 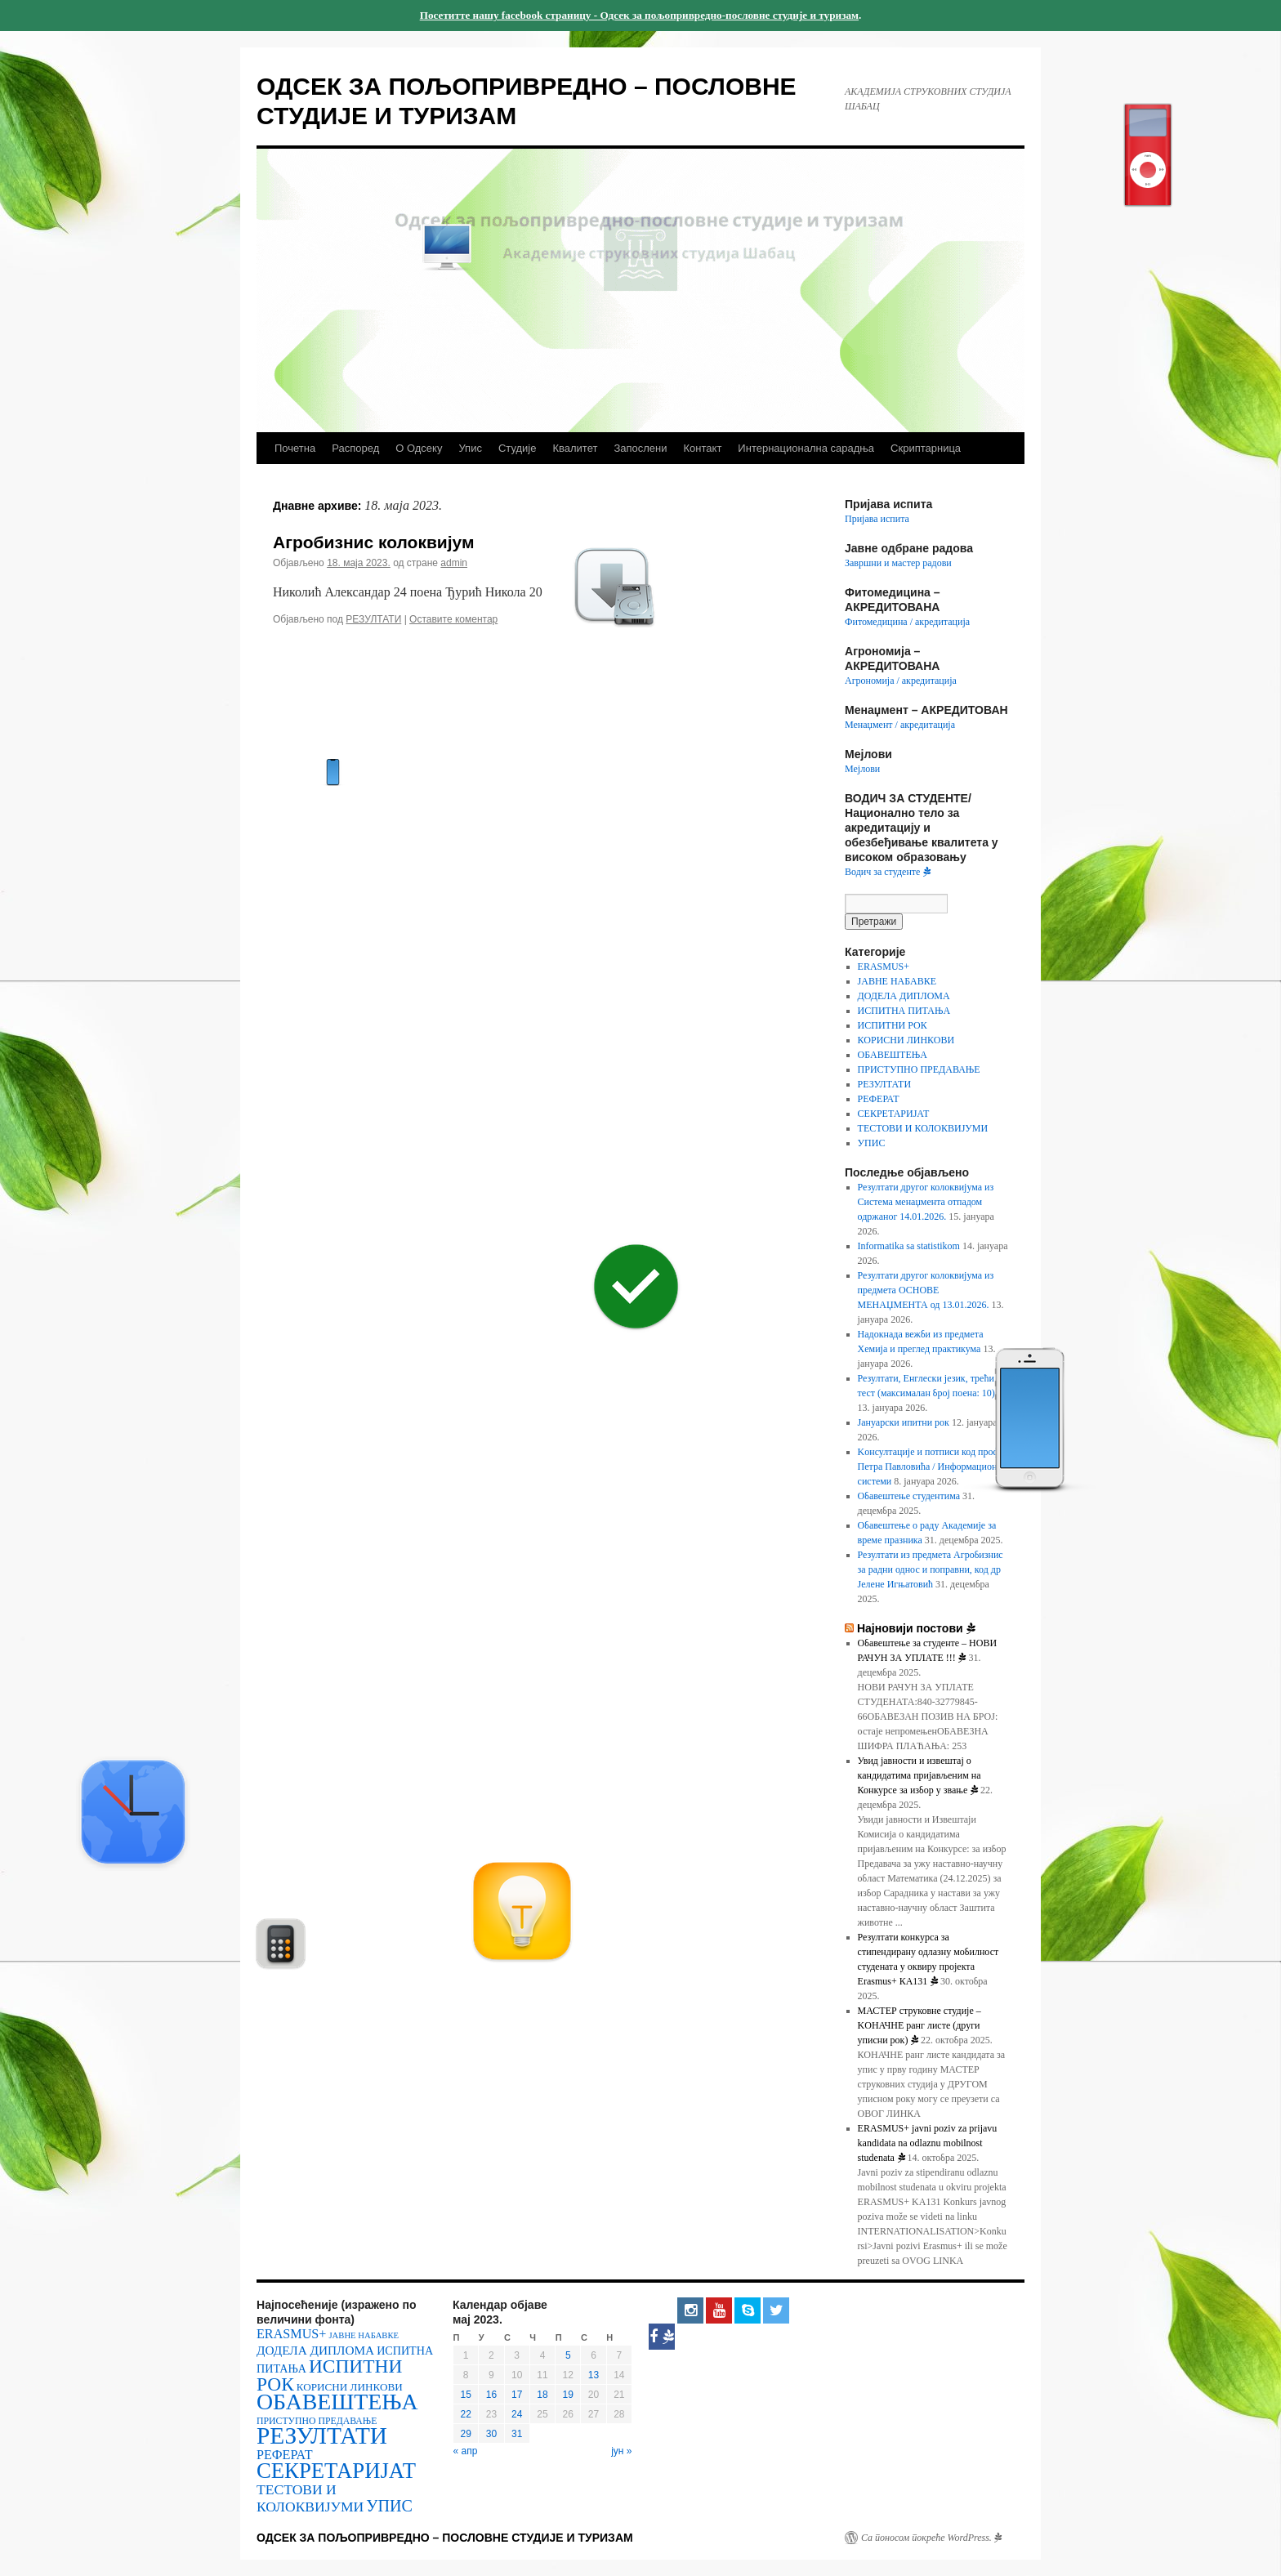 What do you see at coordinates (333, 772) in the screenshot?
I see `iPhone 13 device icon` at bounding box center [333, 772].